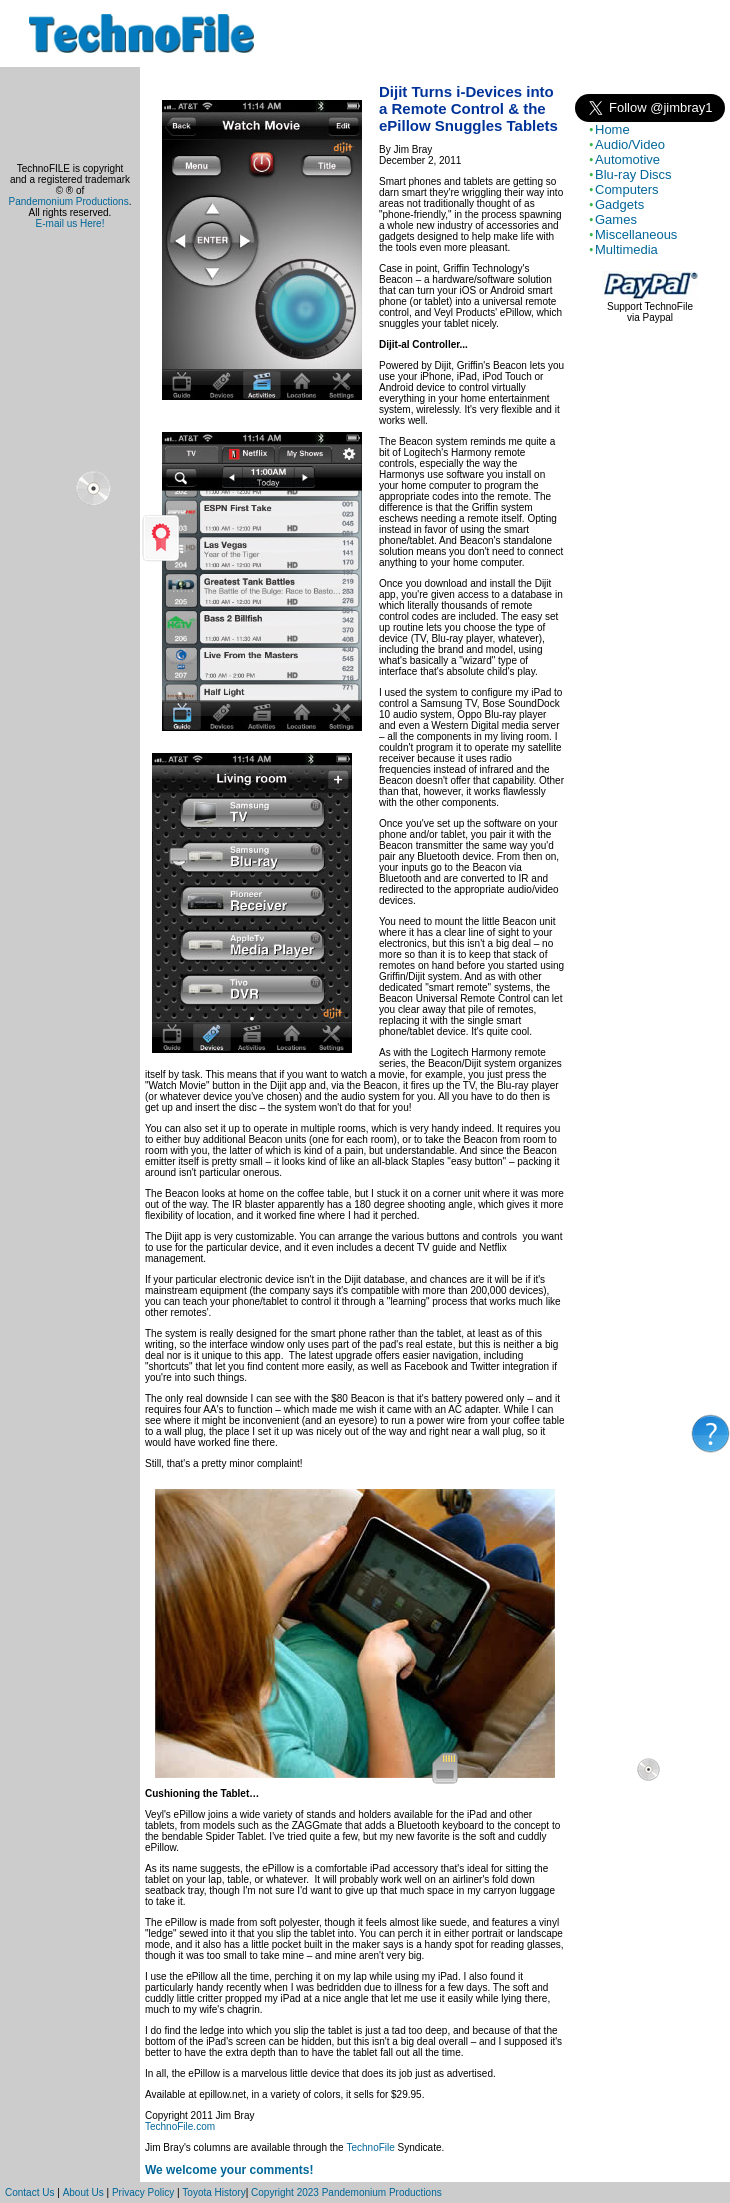  What do you see at coordinates (161, 538) in the screenshot?
I see `a pkcs7 certificate file or security credential` at bounding box center [161, 538].